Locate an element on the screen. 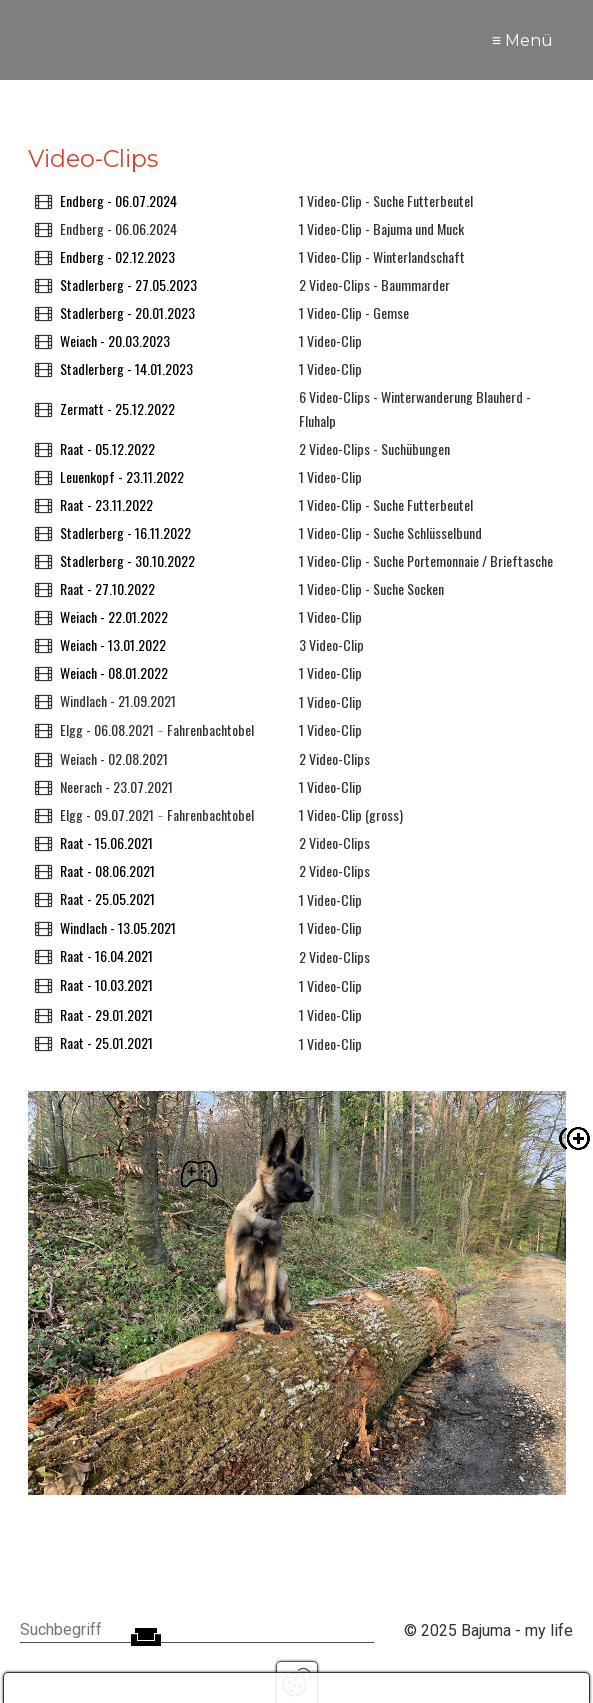 This screenshot has width=593, height=1703. access gaming features or game library is located at coordinates (199, 1174).